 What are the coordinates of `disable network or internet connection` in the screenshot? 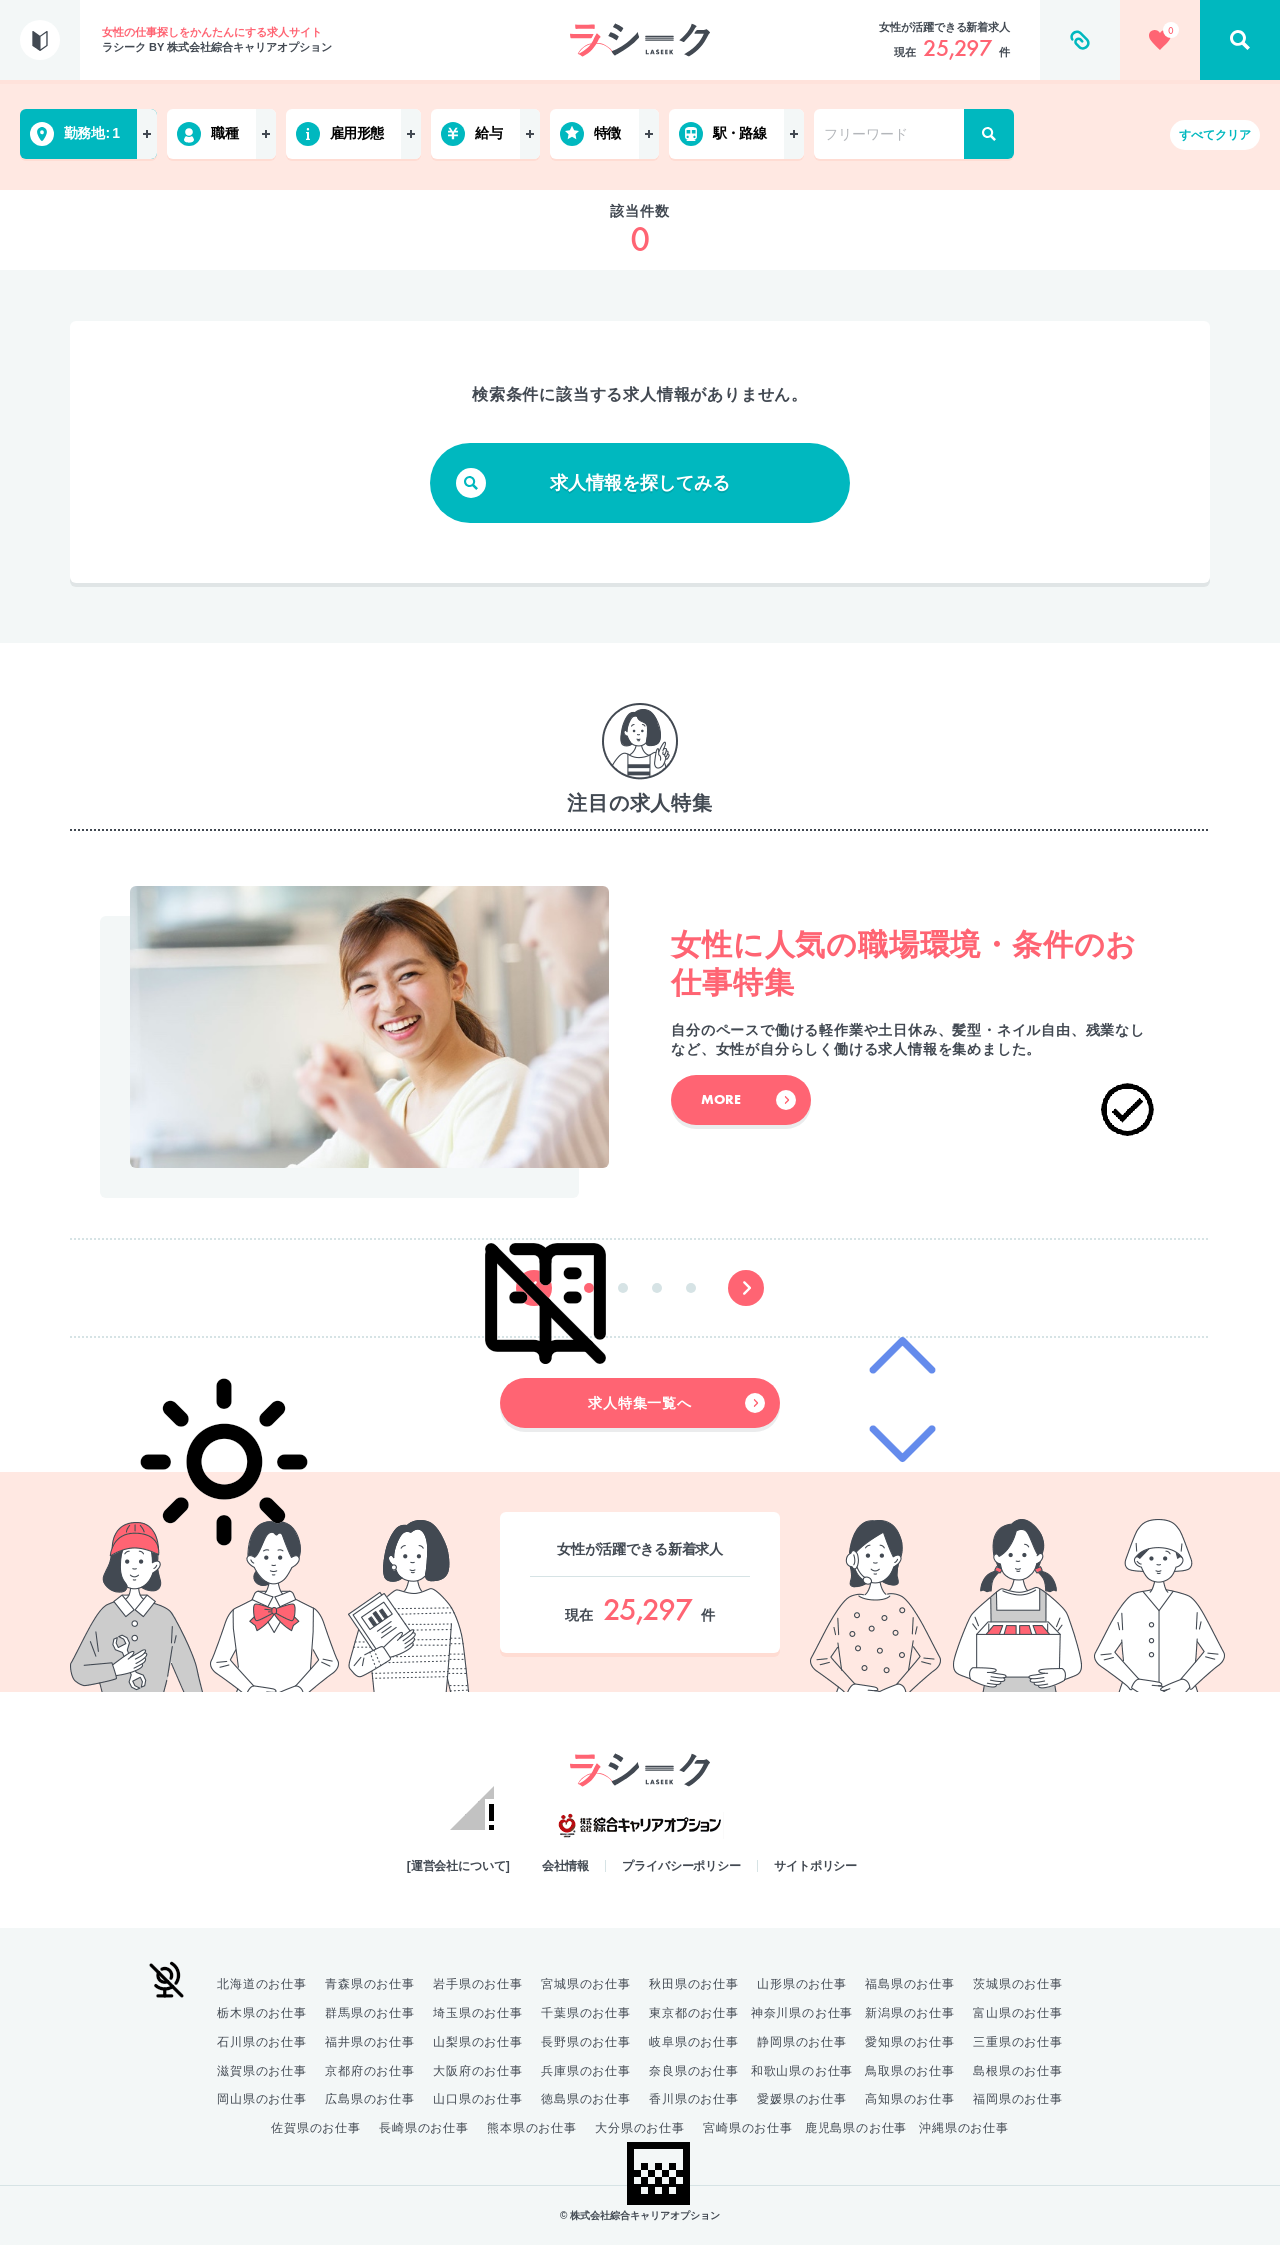 It's located at (166, 1980).